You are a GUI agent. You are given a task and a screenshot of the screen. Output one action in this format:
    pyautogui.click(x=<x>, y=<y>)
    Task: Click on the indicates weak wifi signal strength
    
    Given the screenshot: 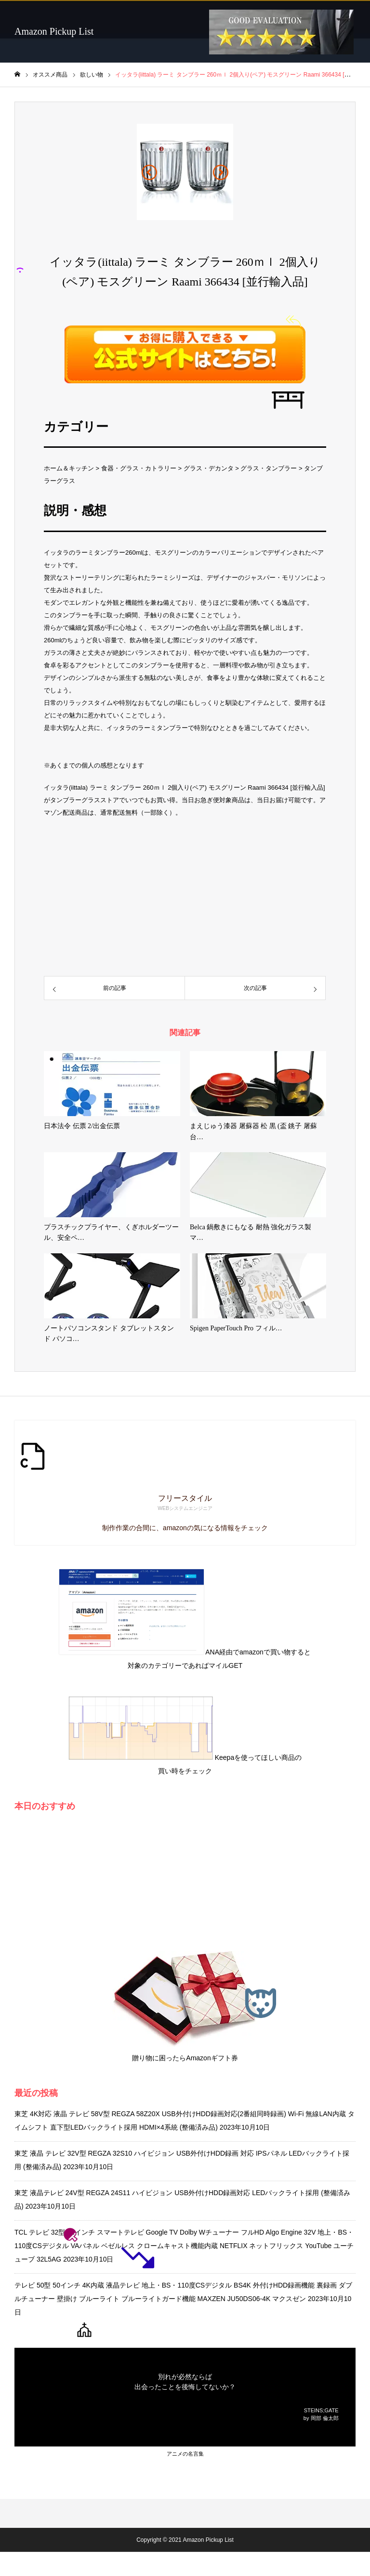 What is the action you would take?
    pyautogui.click(x=20, y=266)
    